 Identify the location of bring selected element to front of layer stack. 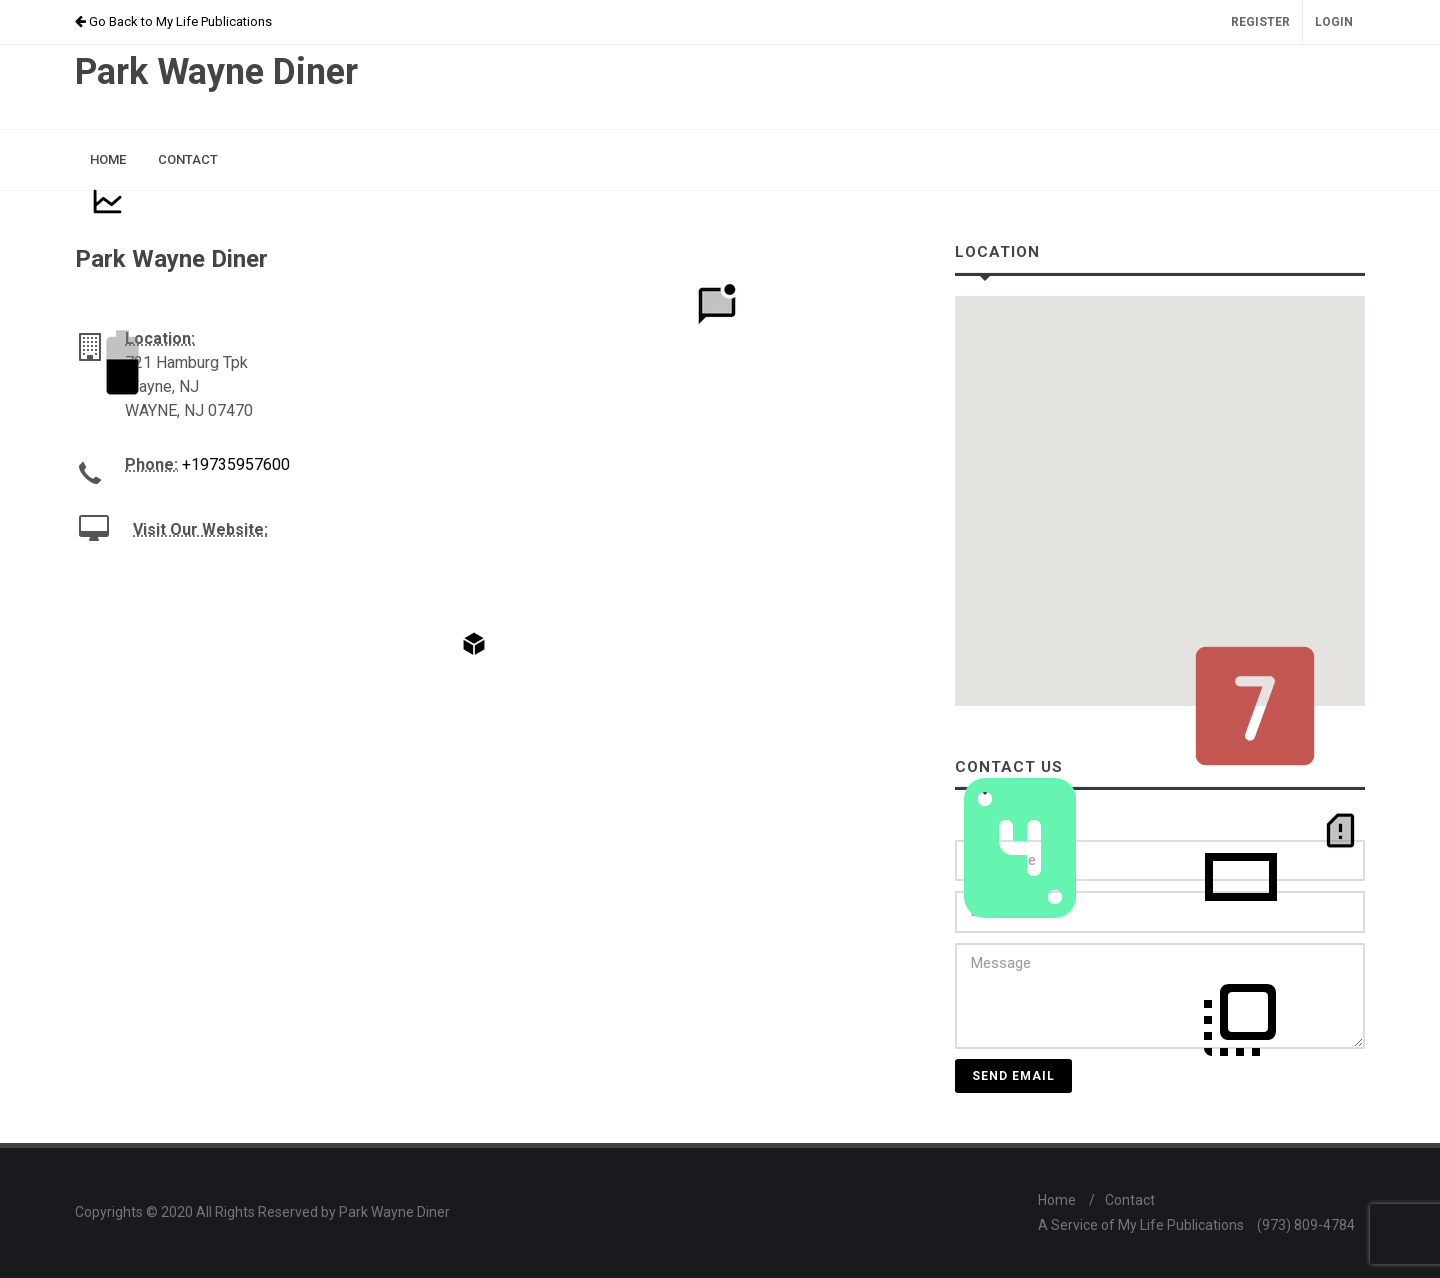
(1240, 1020).